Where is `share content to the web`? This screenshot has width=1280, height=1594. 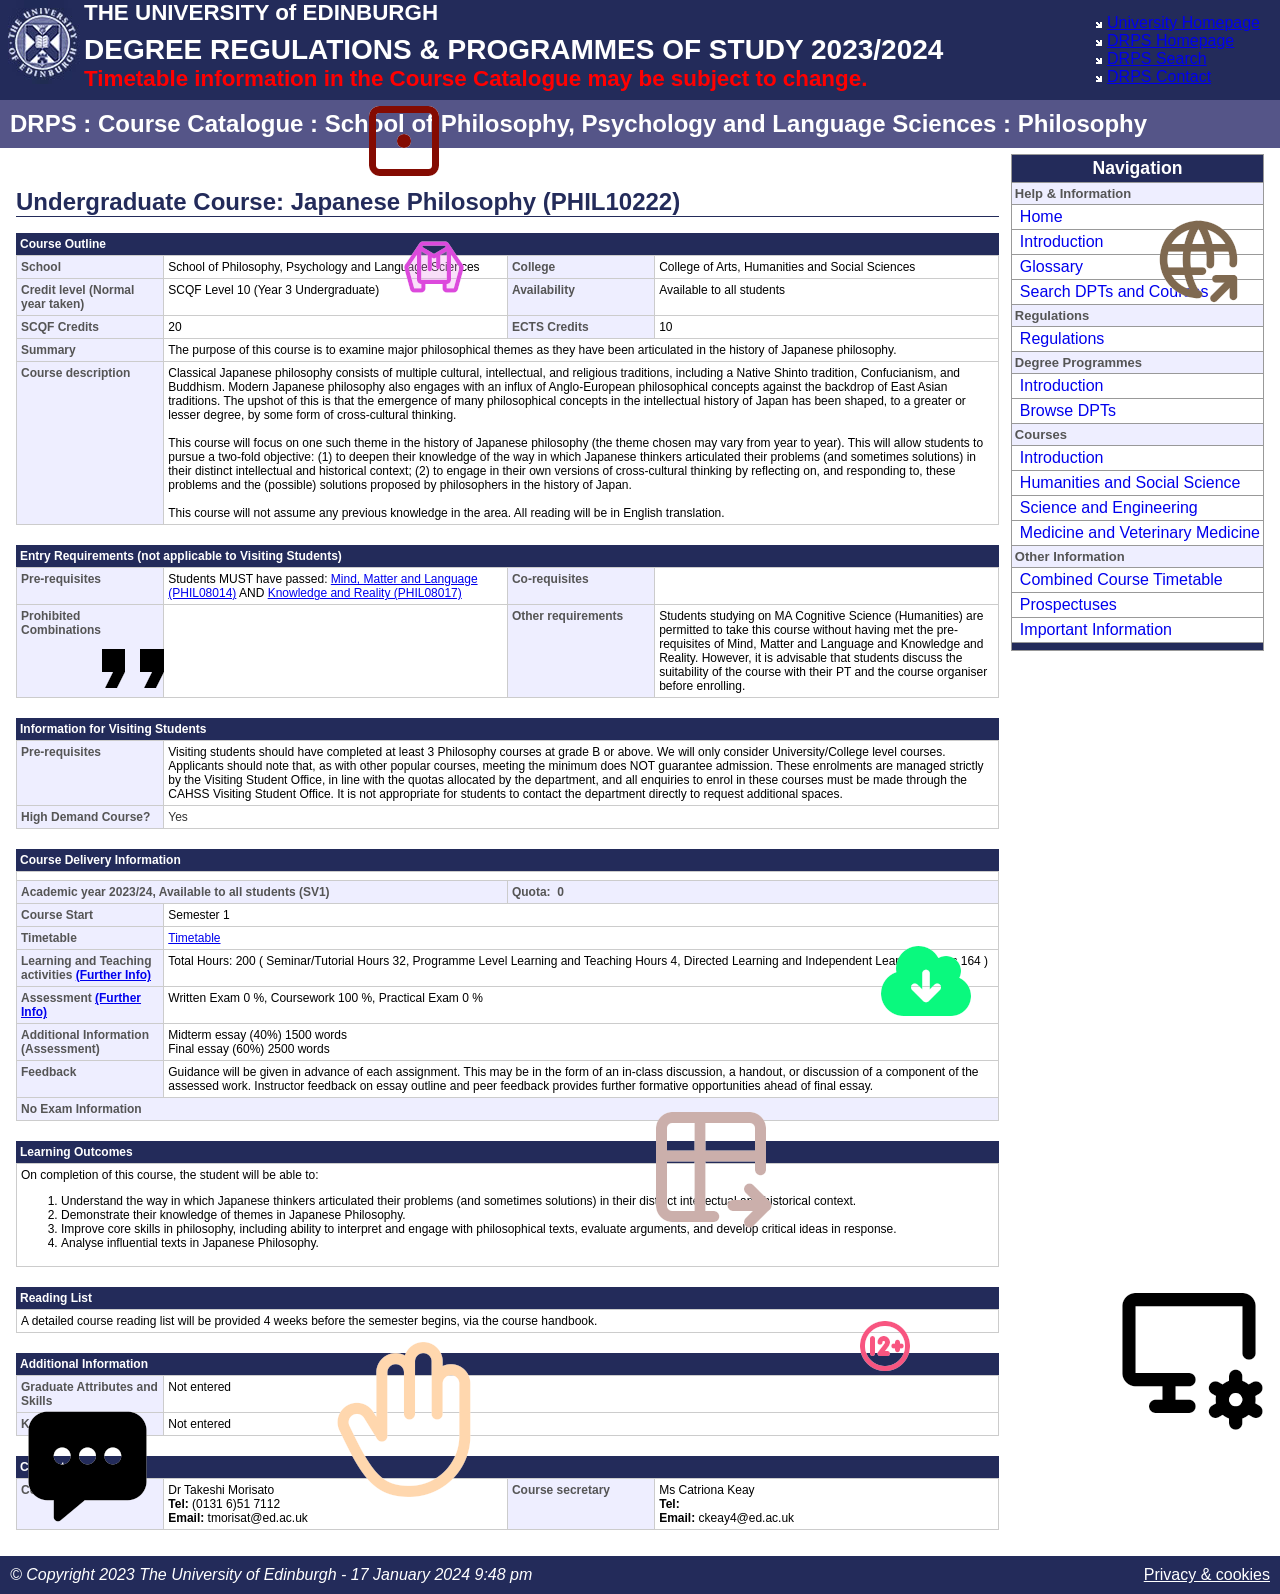
share content to the web is located at coordinates (1198, 259).